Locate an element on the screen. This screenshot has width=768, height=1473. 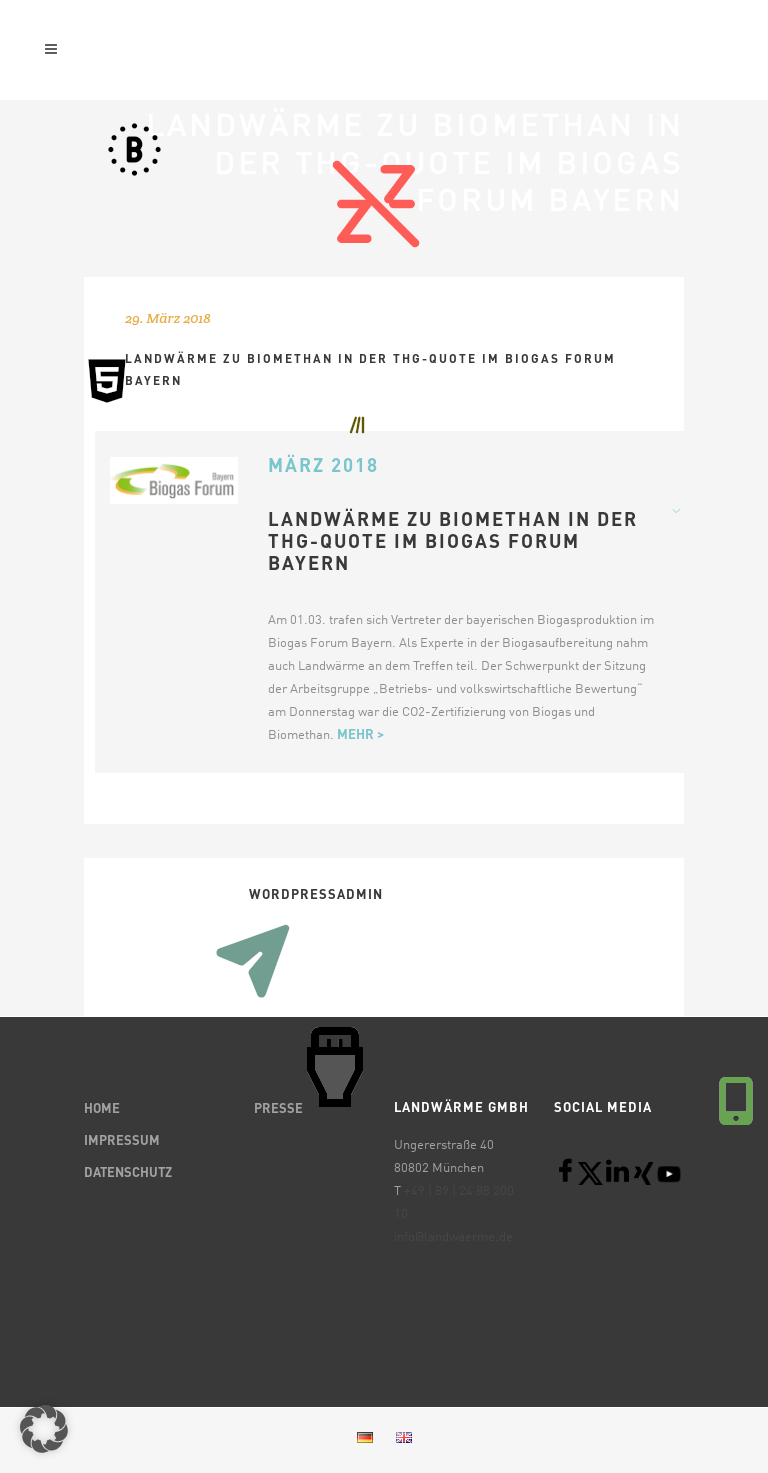
disable sleep mode is located at coordinates (376, 204).